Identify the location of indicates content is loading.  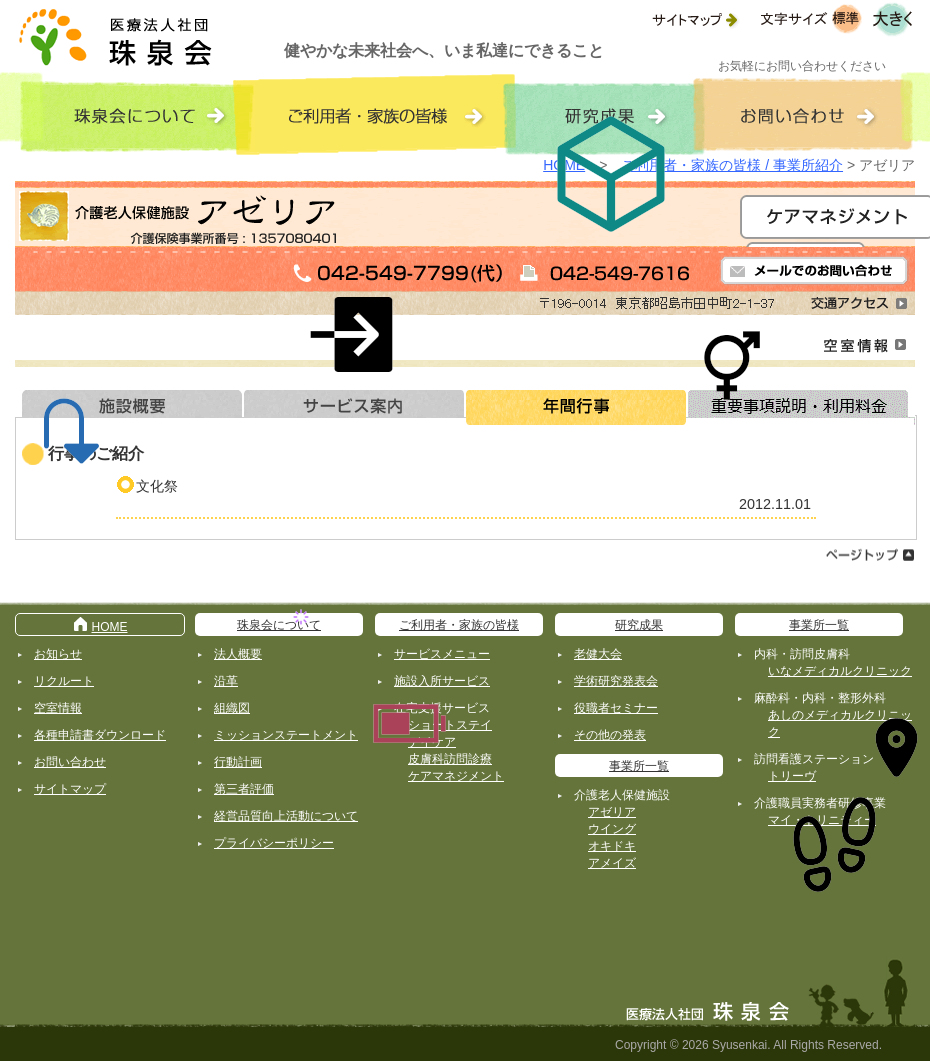
(301, 617).